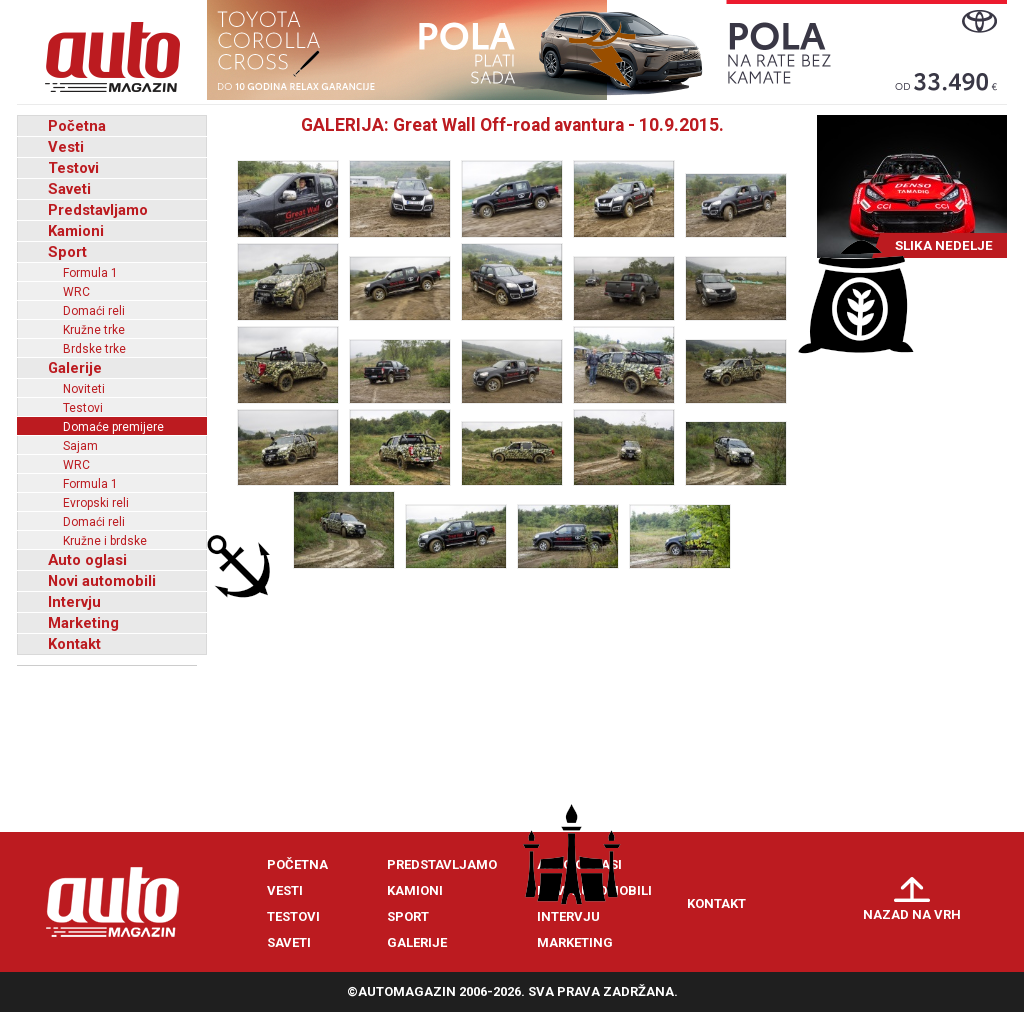 The height and width of the screenshot is (1012, 1024). What do you see at coordinates (856, 296) in the screenshot?
I see `flour ingredient in a cooking or recipe app` at bounding box center [856, 296].